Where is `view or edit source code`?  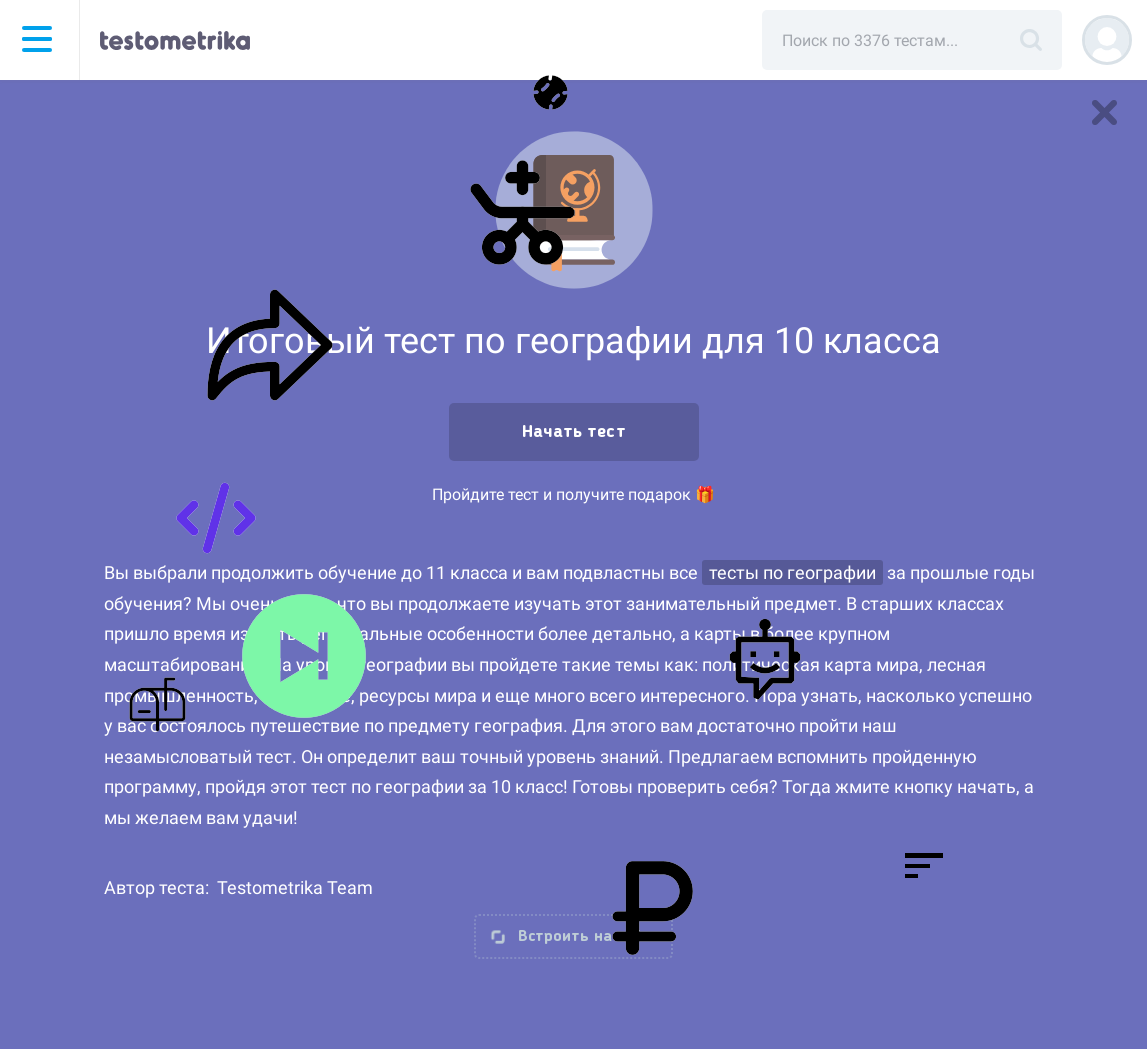
view or edit source code is located at coordinates (216, 518).